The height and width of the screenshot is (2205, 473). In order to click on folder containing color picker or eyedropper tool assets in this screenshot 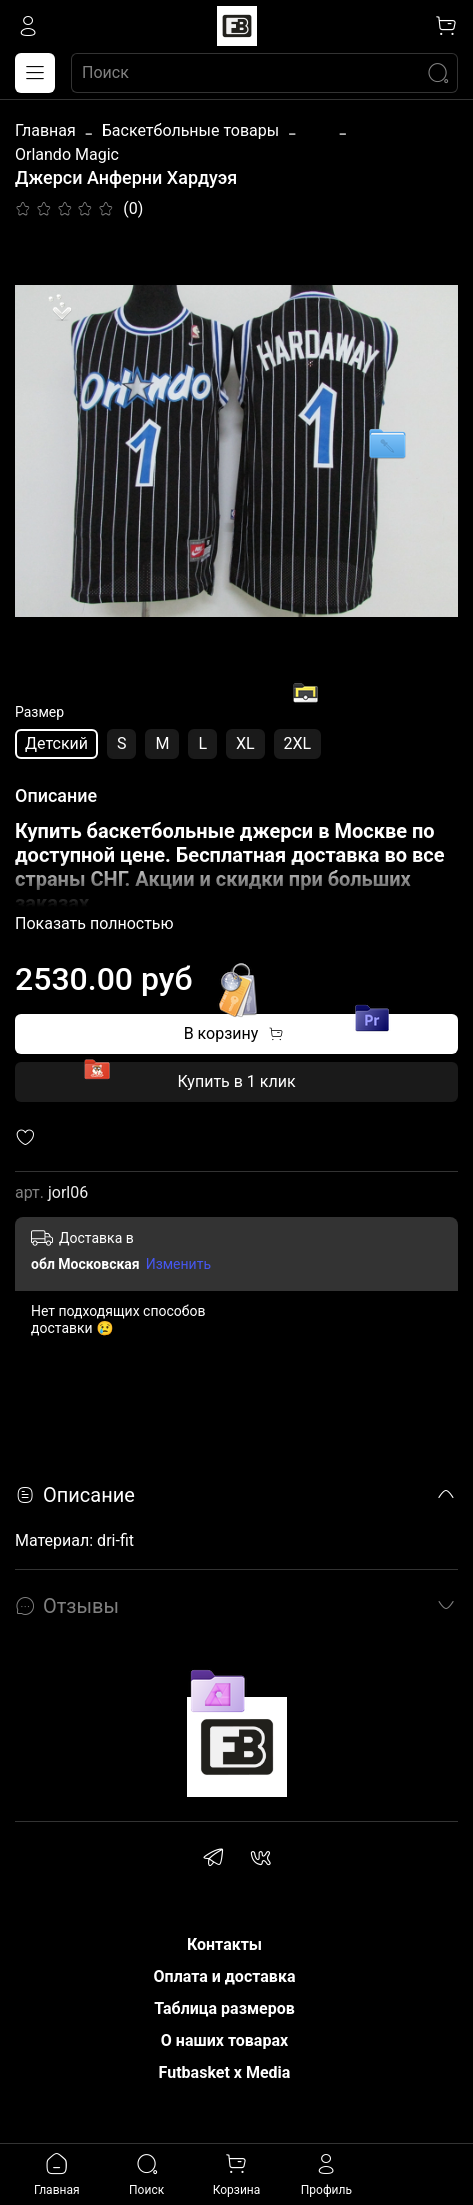, I will do `click(387, 443)`.